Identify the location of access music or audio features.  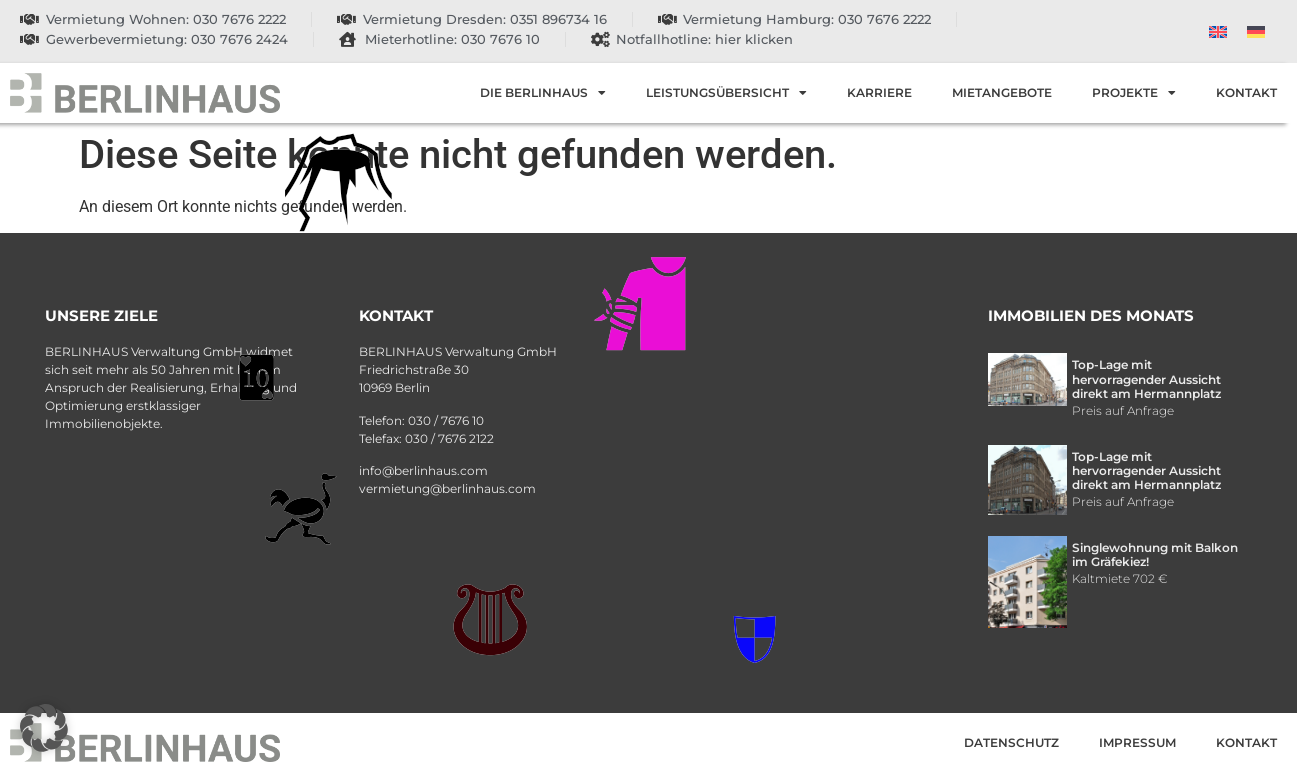
(490, 618).